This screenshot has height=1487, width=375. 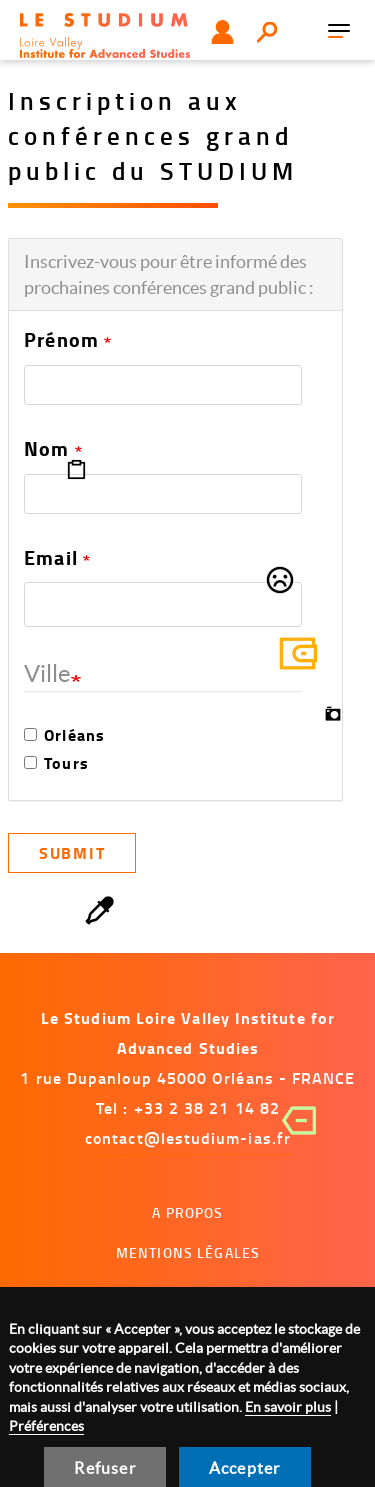 I want to click on access your wallet or payment methods, so click(x=297, y=653).